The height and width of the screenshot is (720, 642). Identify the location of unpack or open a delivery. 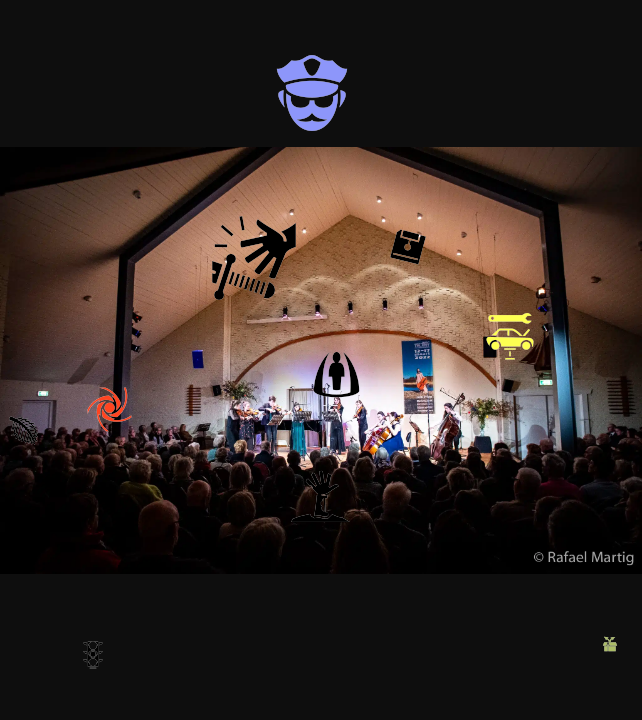
(610, 644).